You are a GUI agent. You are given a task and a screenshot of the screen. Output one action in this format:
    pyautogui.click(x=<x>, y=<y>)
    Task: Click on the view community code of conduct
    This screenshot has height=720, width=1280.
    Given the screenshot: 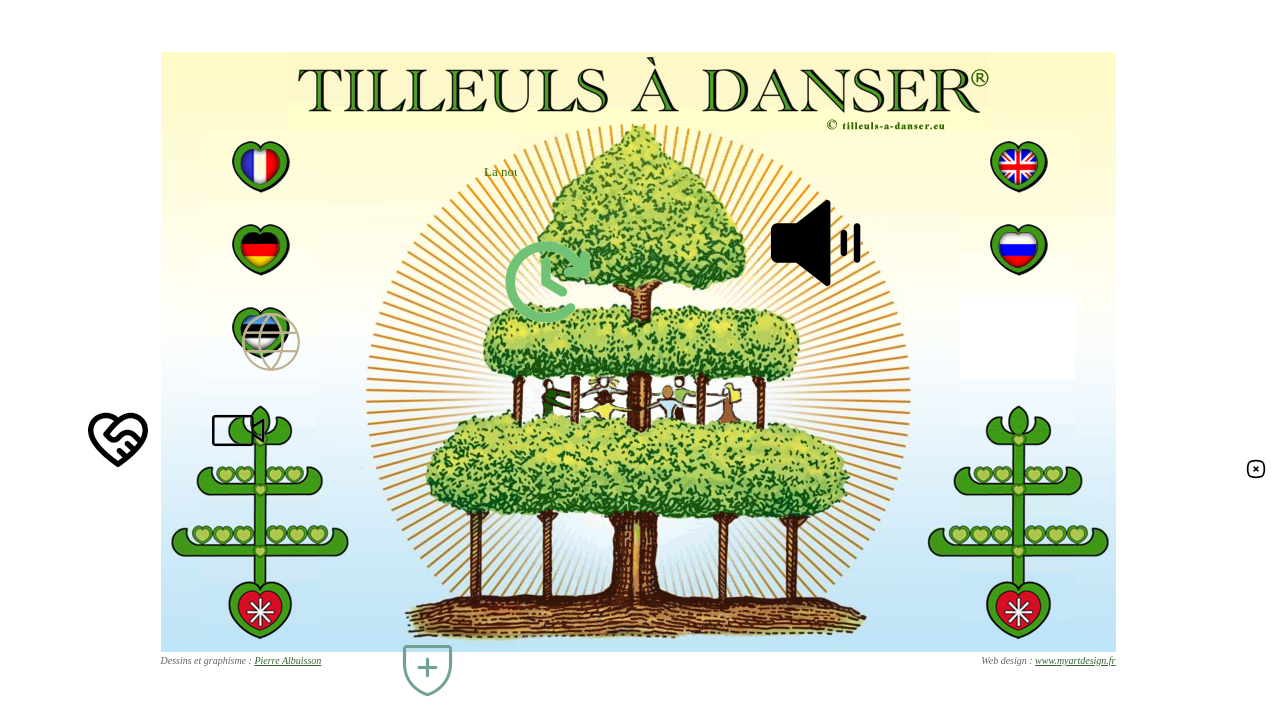 What is the action you would take?
    pyautogui.click(x=118, y=439)
    